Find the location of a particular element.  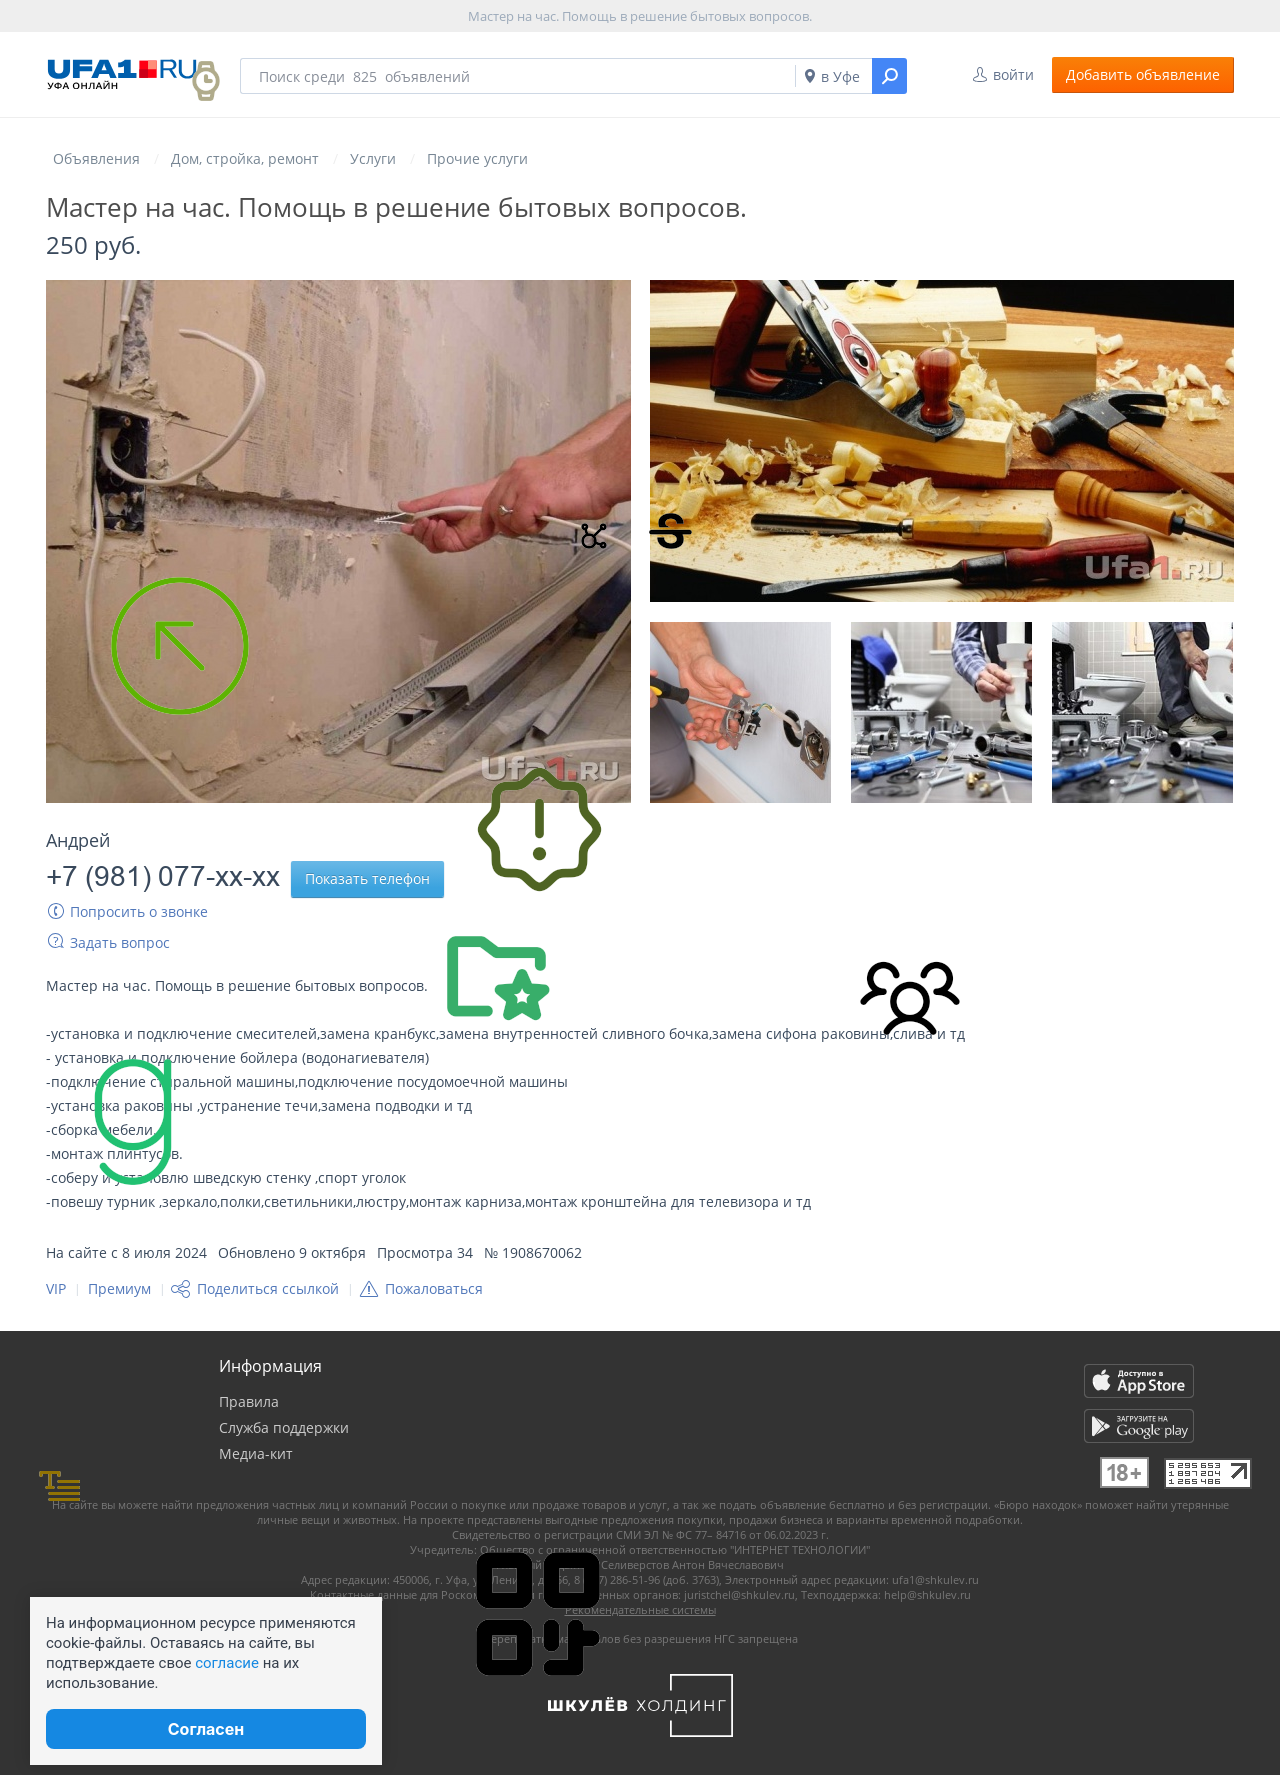

view group members or team is located at coordinates (910, 995).